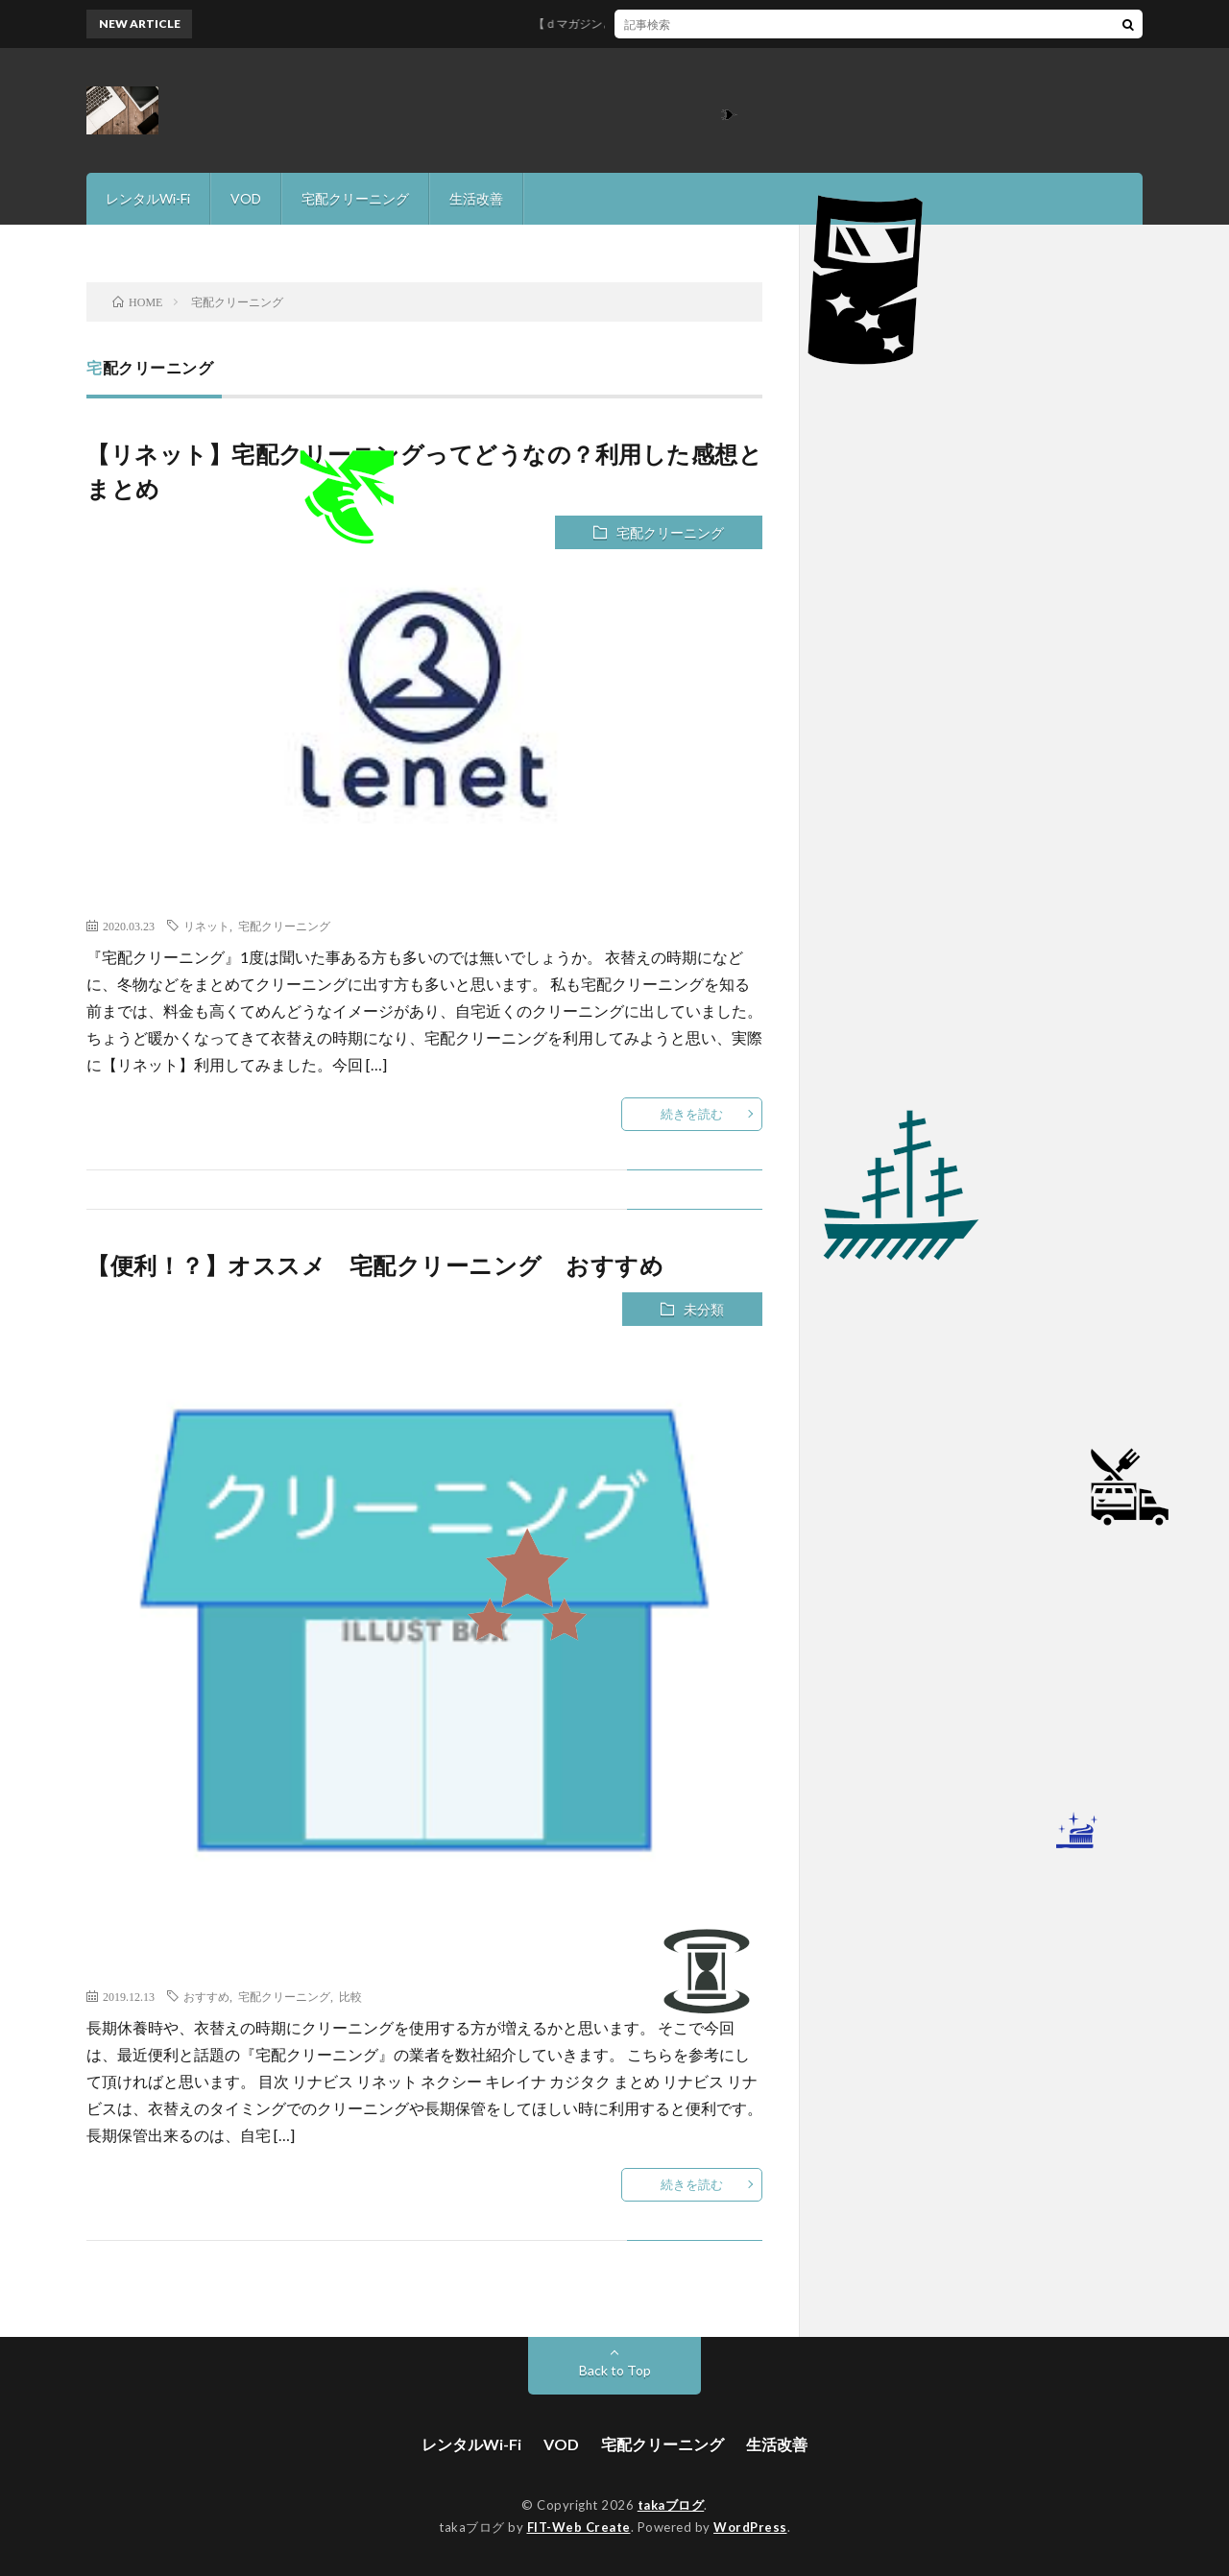 The image size is (1229, 2576). Describe the element at coordinates (707, 1971) in the screenshot. I see `activate a time-based trap or ability` at that location.